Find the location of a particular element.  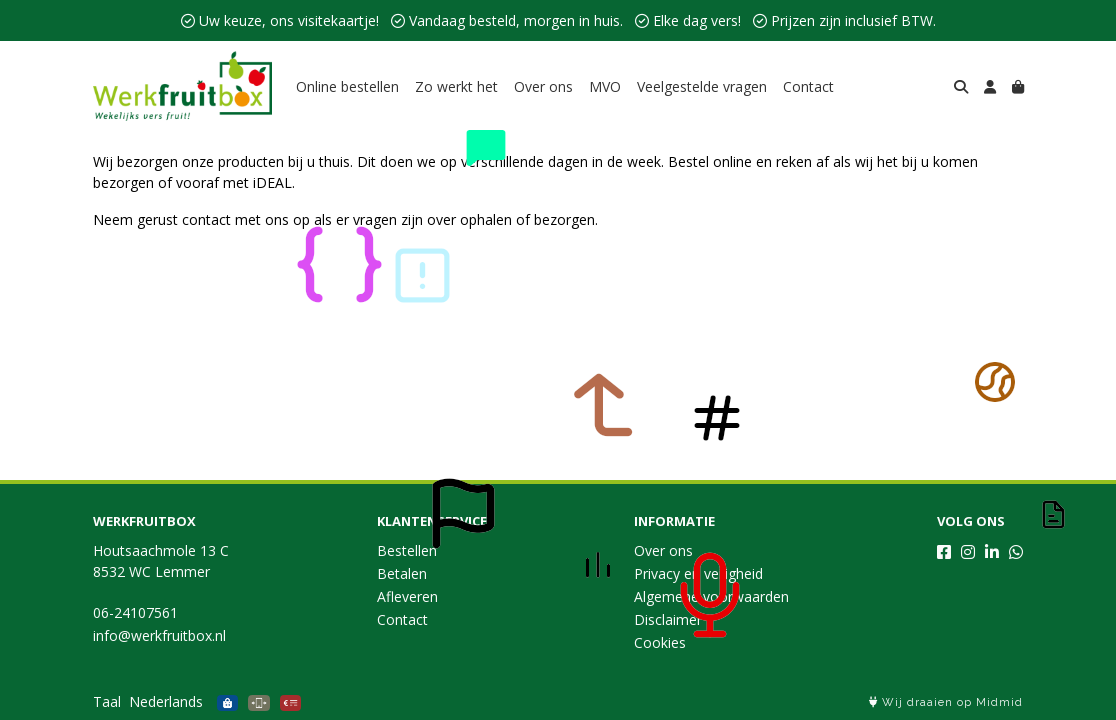

switch to global or worldwide view is located at coordinates (995, 382).